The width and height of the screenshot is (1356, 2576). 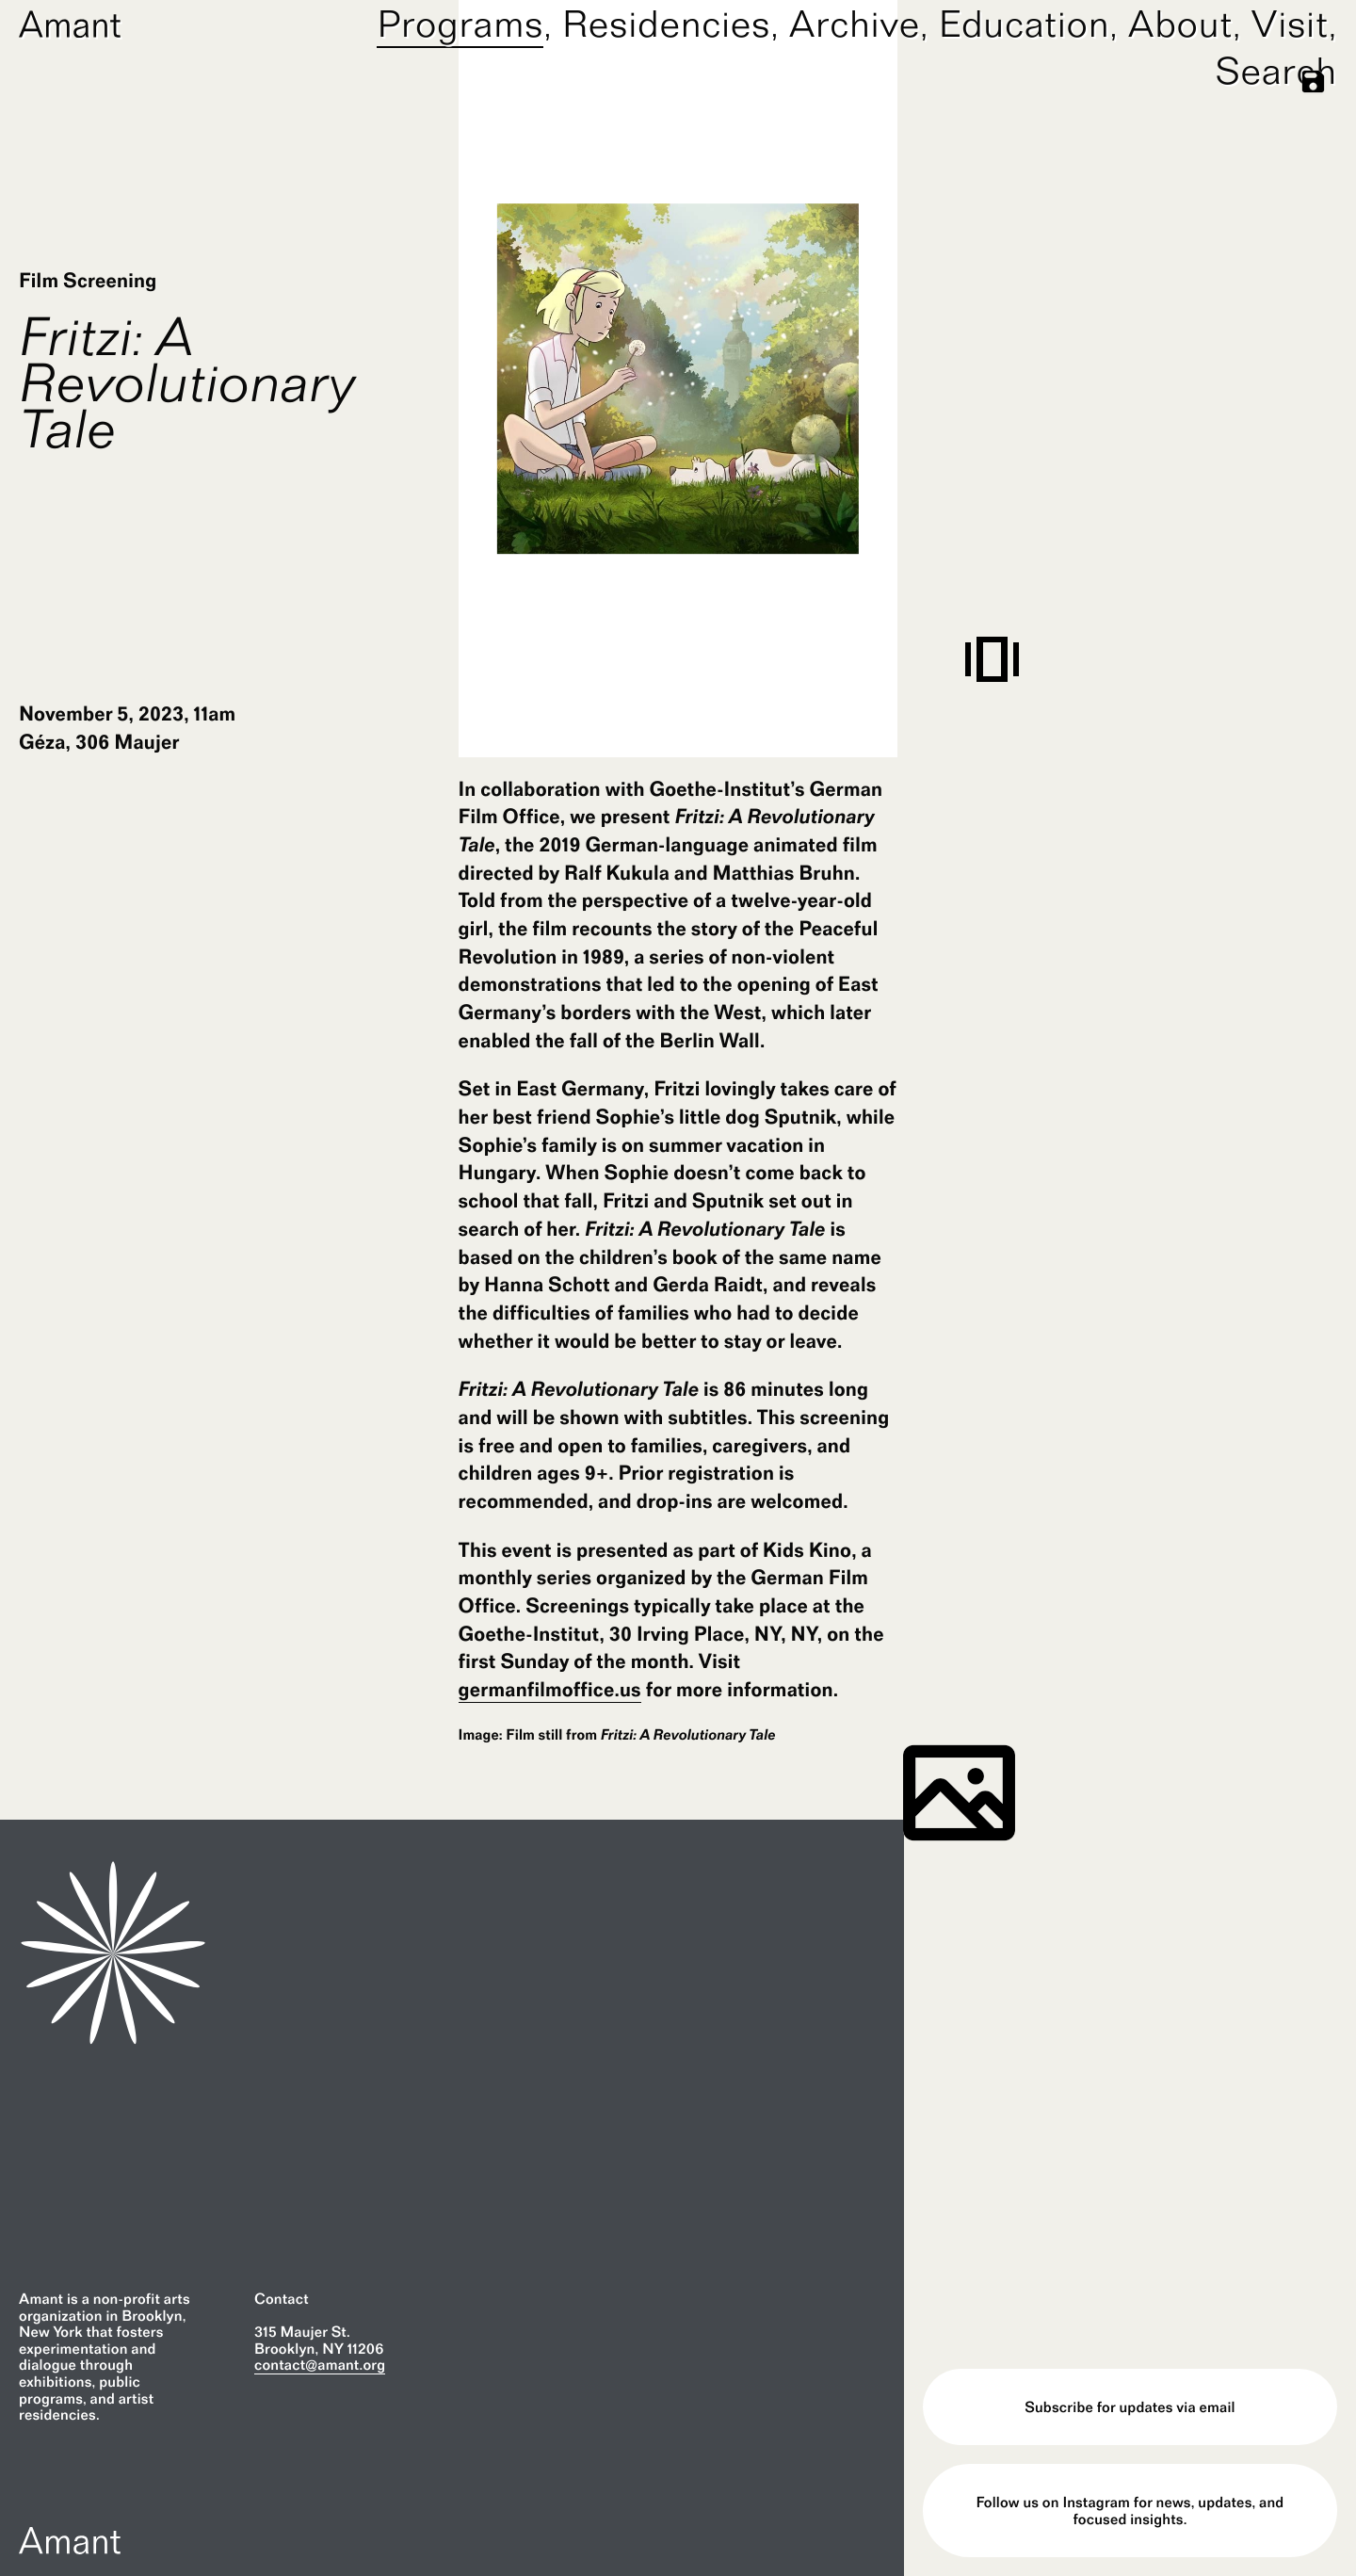 What do you see at coordinates (959, 1792) in the screenshot?
I see `view or open an image file` at bounding box center [959, 1792].